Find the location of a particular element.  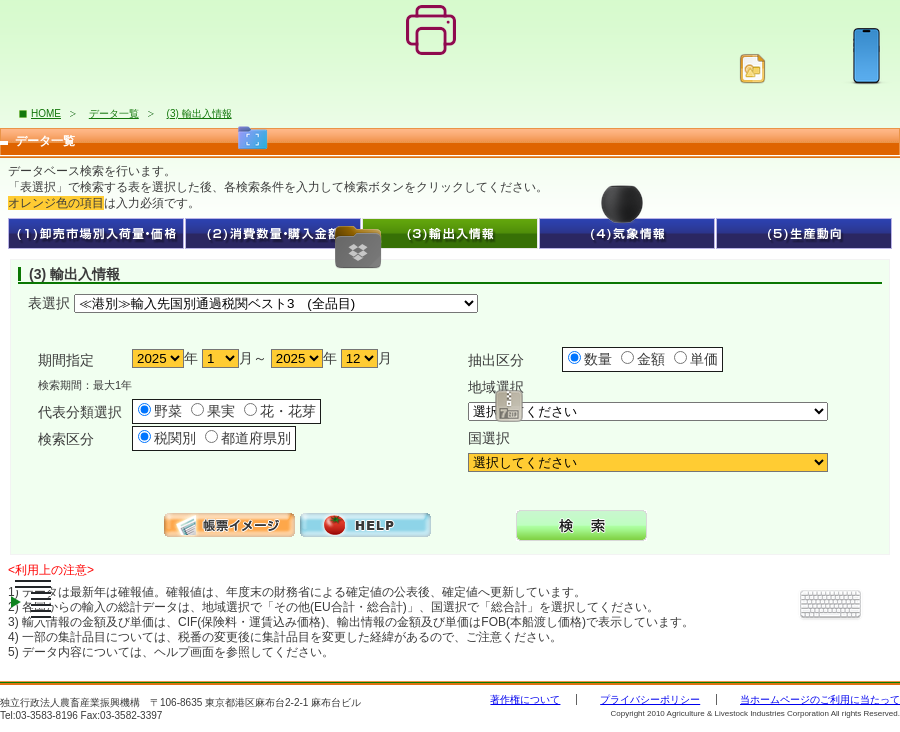

a 7z compressed archive file is located at coordinates (509, 406).